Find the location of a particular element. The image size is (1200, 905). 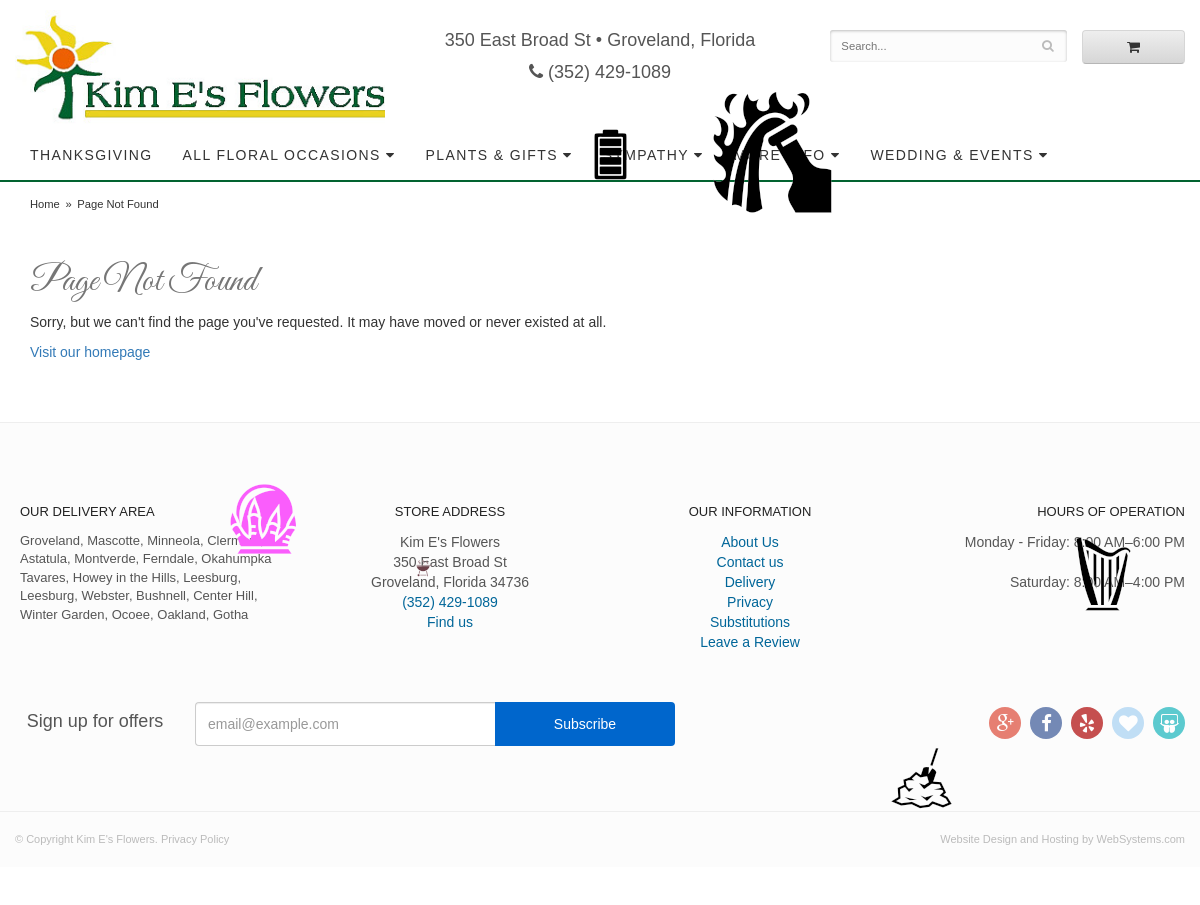

coal resource in a crafting or mining game is located at coordinates (922, 778).